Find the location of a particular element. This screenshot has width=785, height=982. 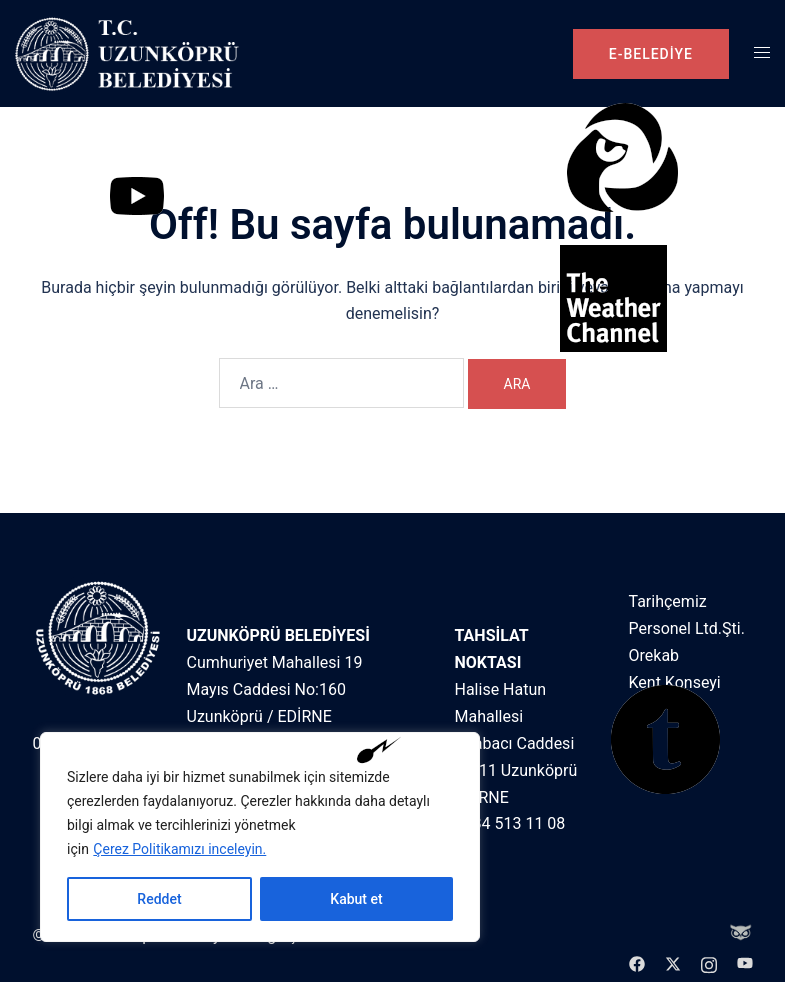

open YouTube app is located at coordinates (137, 196).